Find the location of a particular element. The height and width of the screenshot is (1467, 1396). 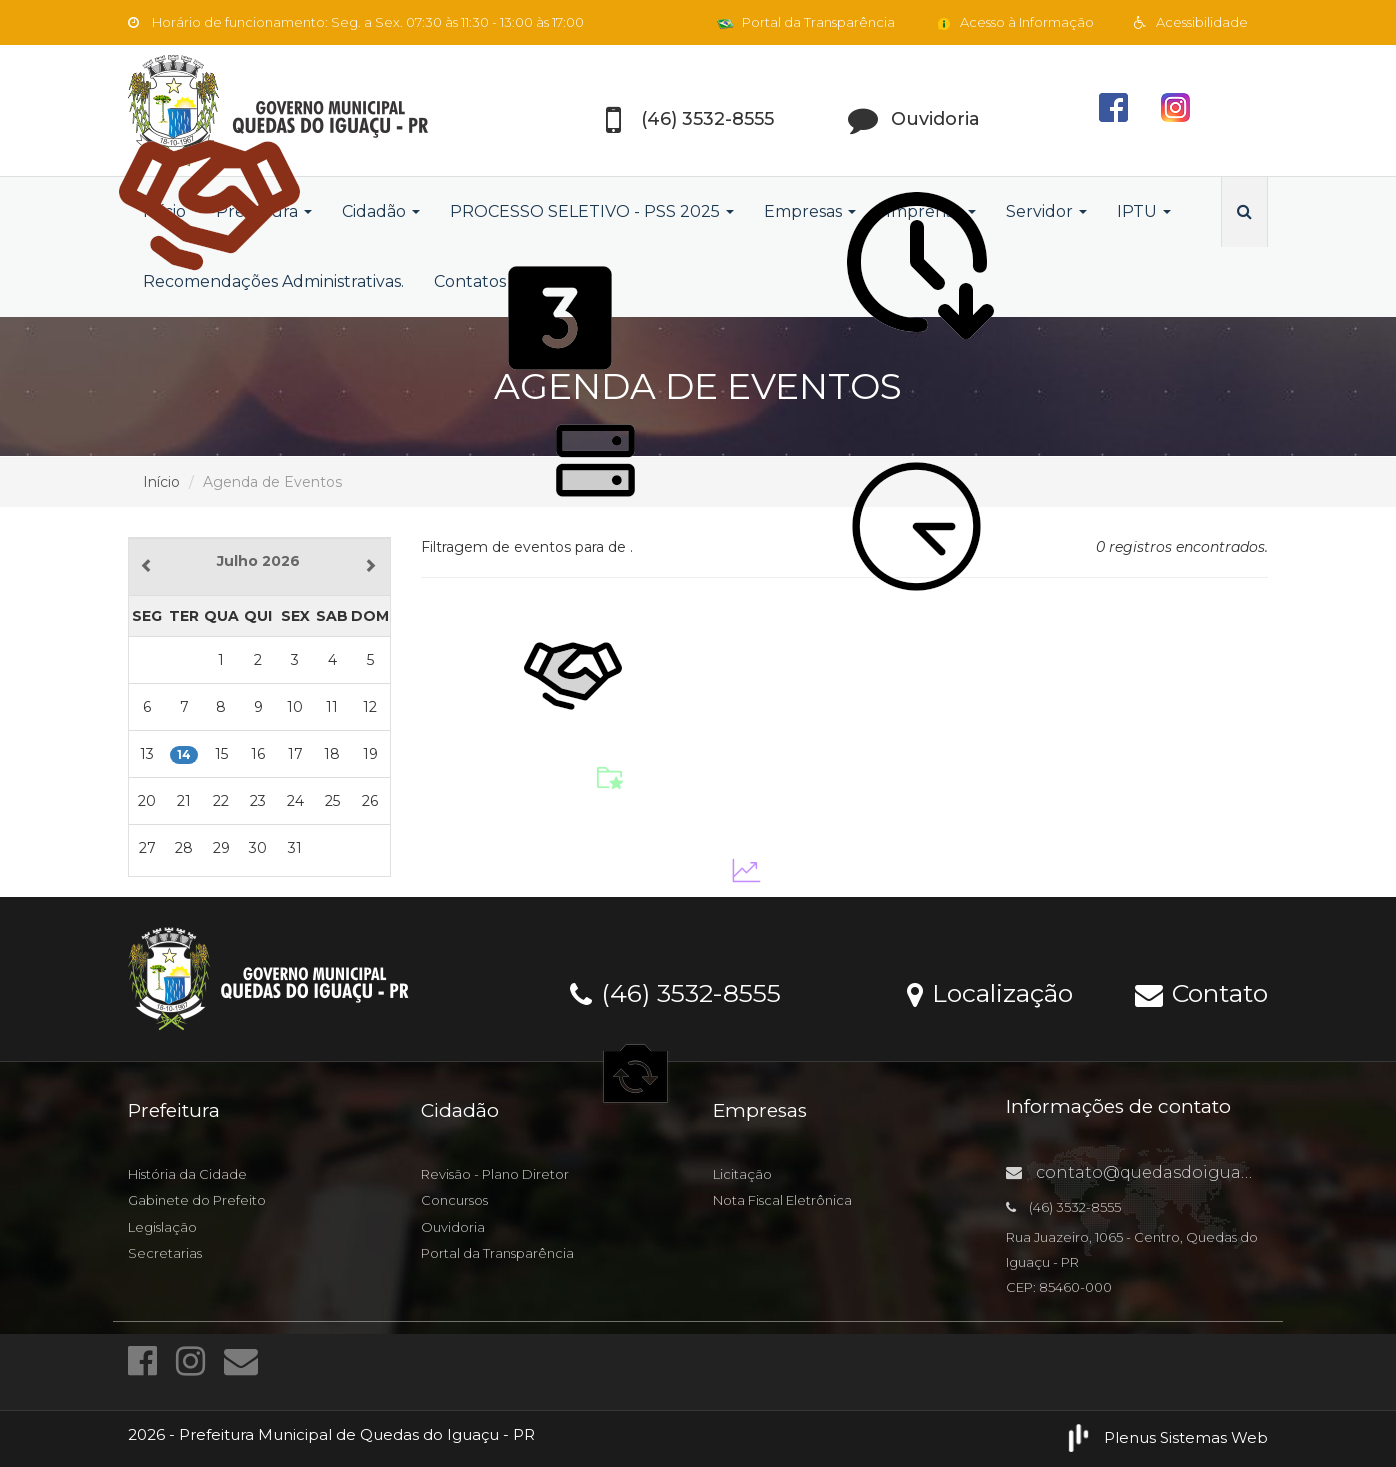

download or export time/schedule data is located at coordinates (917, 262).